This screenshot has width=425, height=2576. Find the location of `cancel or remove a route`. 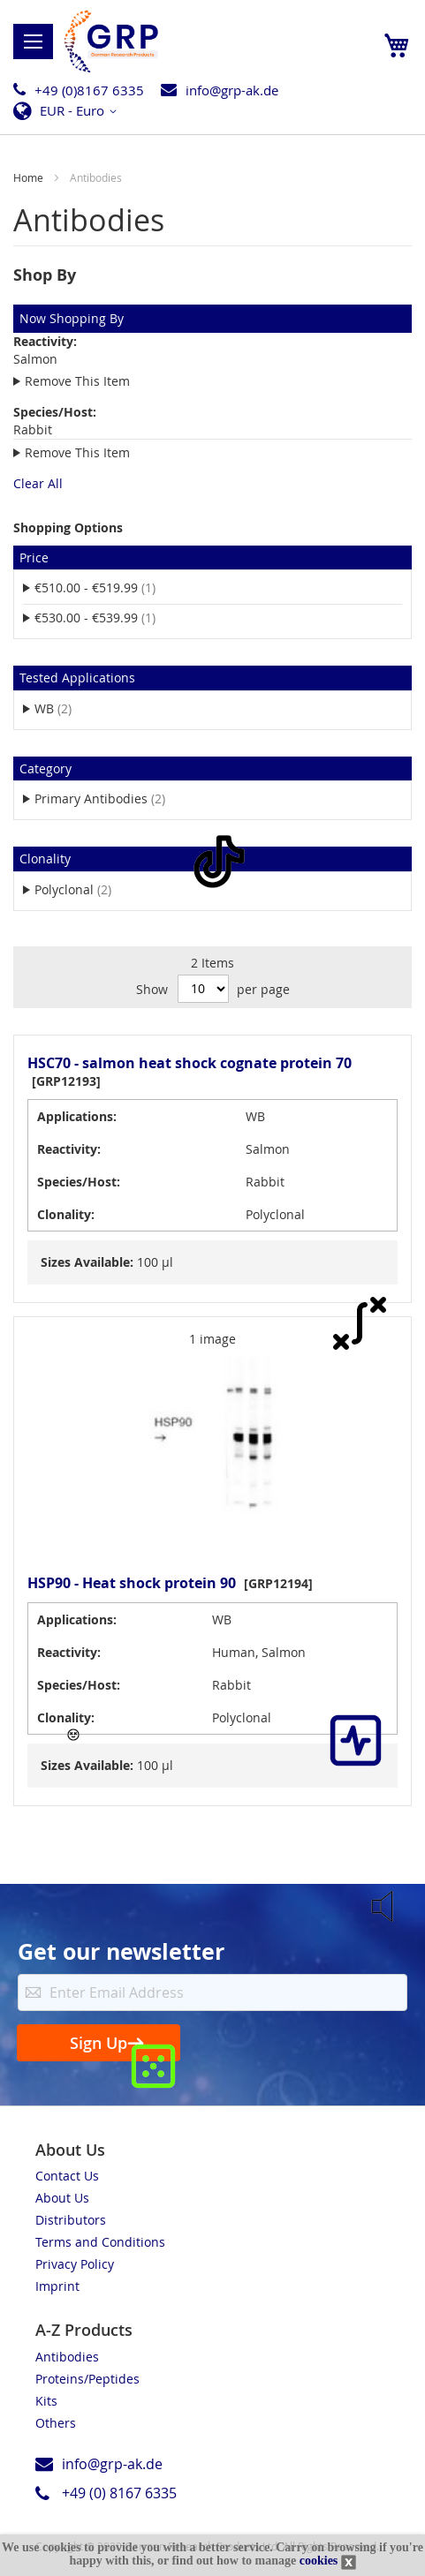

cancel or remove a route is located at coordinates (360, 1323).